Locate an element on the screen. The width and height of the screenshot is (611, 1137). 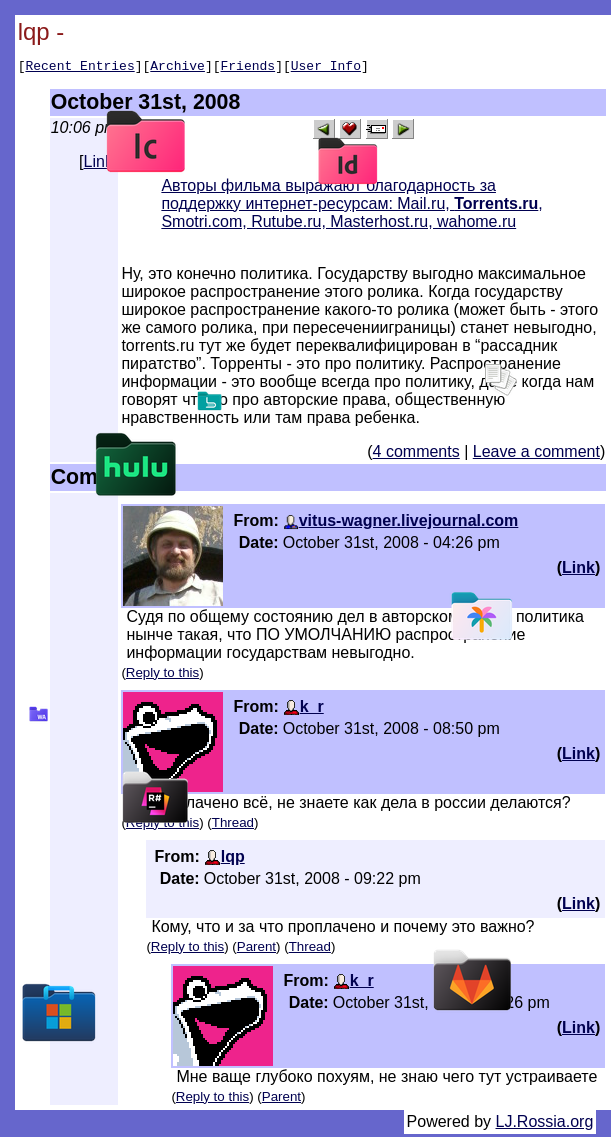
access your documents folder is located at coordinates (501, 380).